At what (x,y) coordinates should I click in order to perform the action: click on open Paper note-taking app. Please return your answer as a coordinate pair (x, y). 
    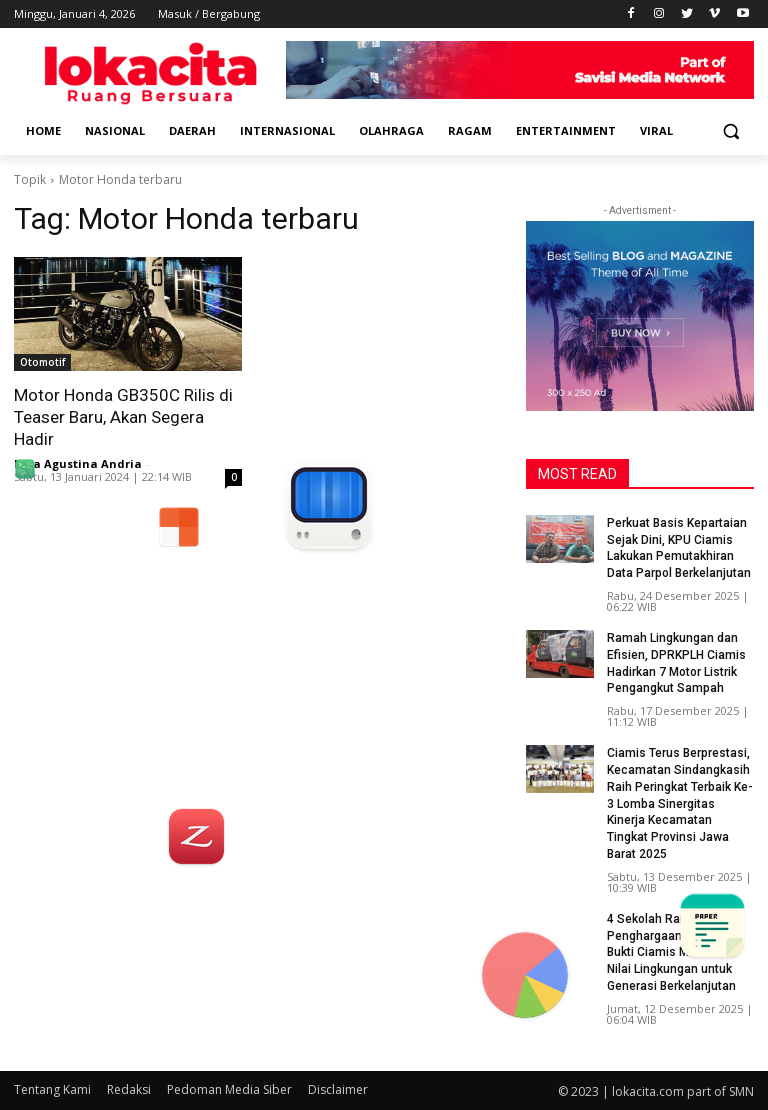
    Looking at the image, I should click on (712, 925).